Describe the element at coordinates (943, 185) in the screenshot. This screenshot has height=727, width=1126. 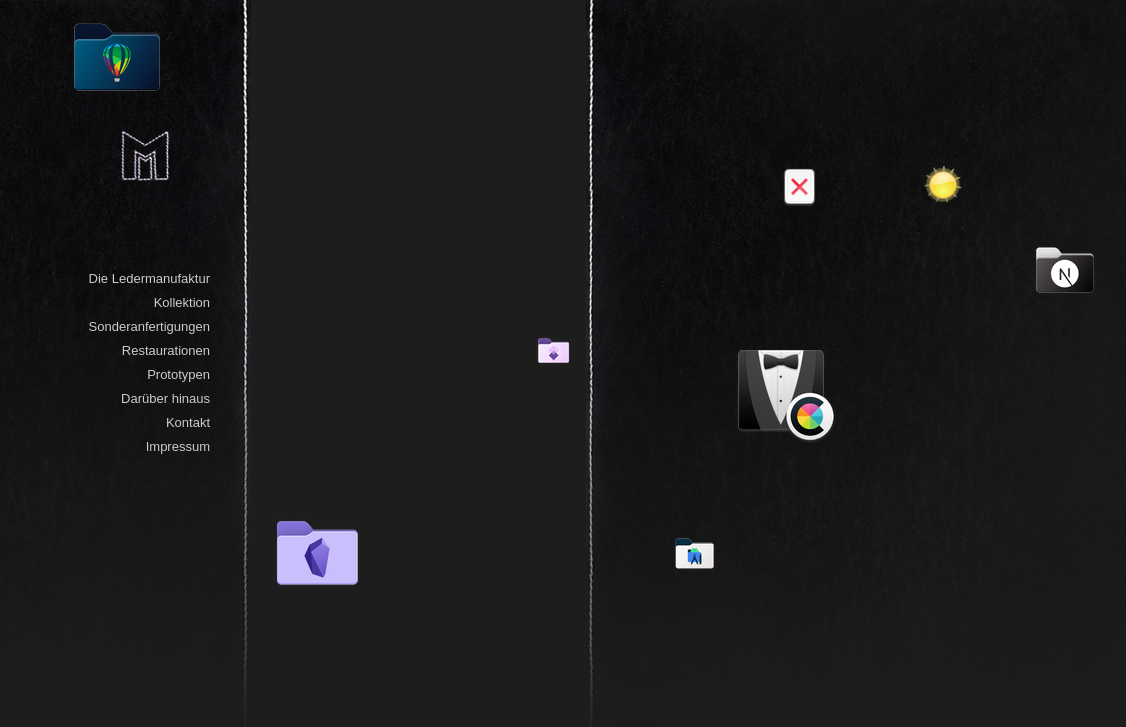
I see `indicates clear, sunny weather conditions` at that location.